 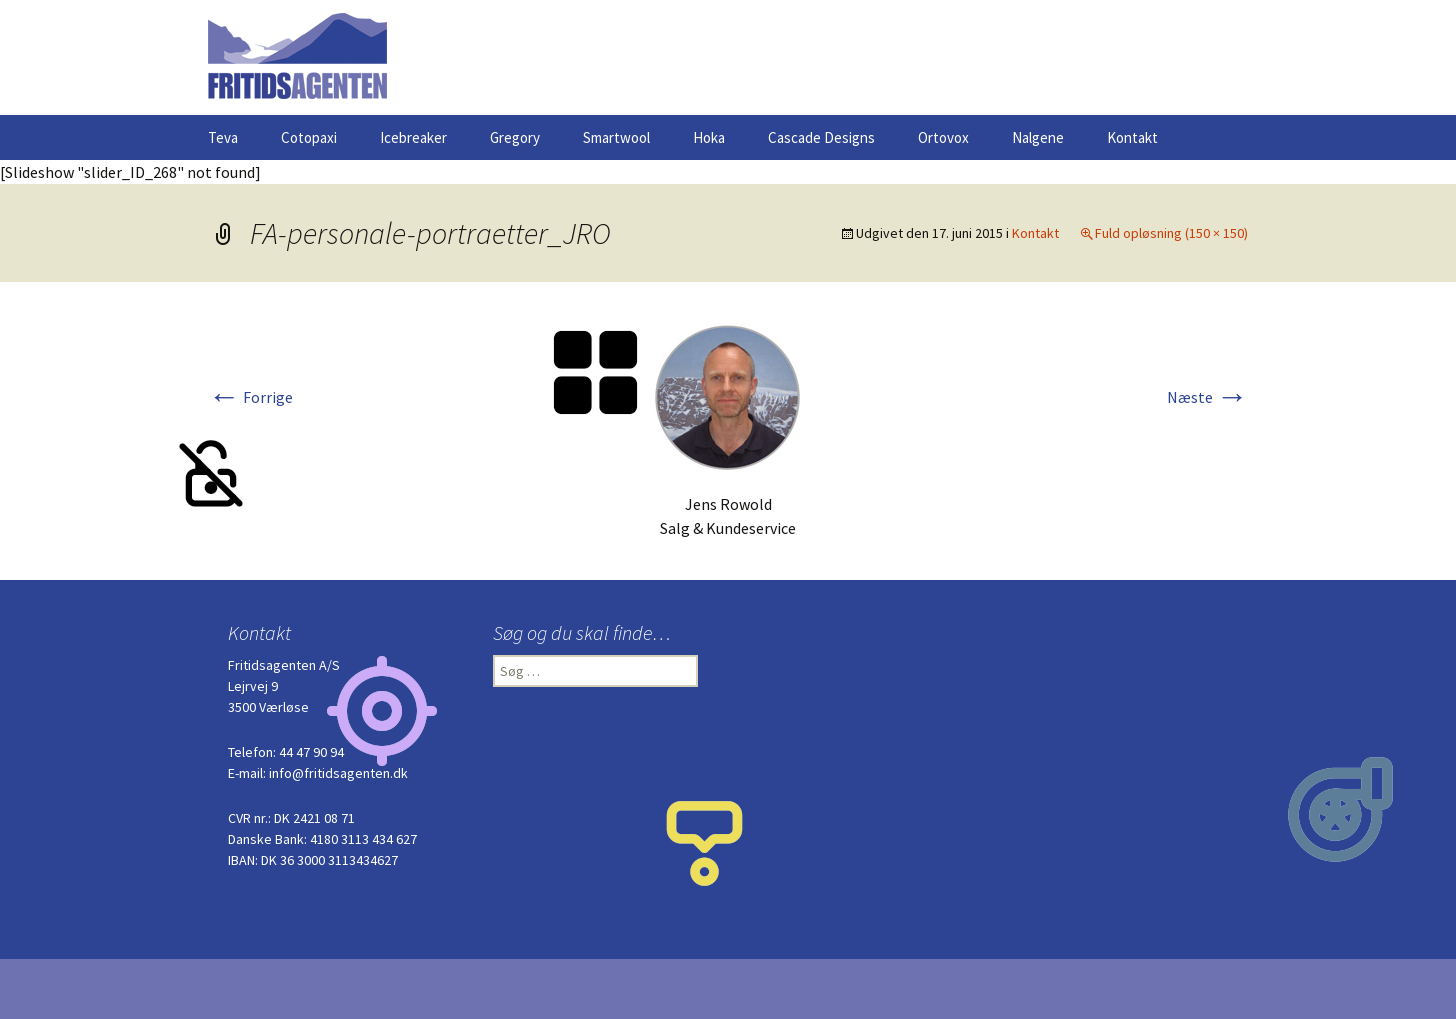 What do you see at coordinates (211, 475) in the screenshot?
I see `unlock feature is unavailable or disabled` at bounding box center [211, 475].